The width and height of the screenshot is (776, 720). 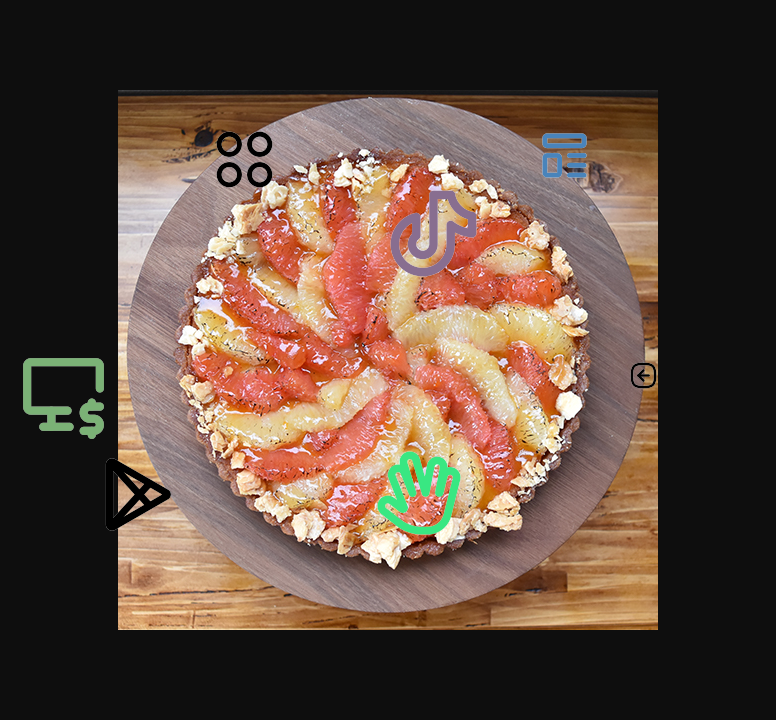 I want to click on send a vulcan salute greeting, so click(x=419, y=493).